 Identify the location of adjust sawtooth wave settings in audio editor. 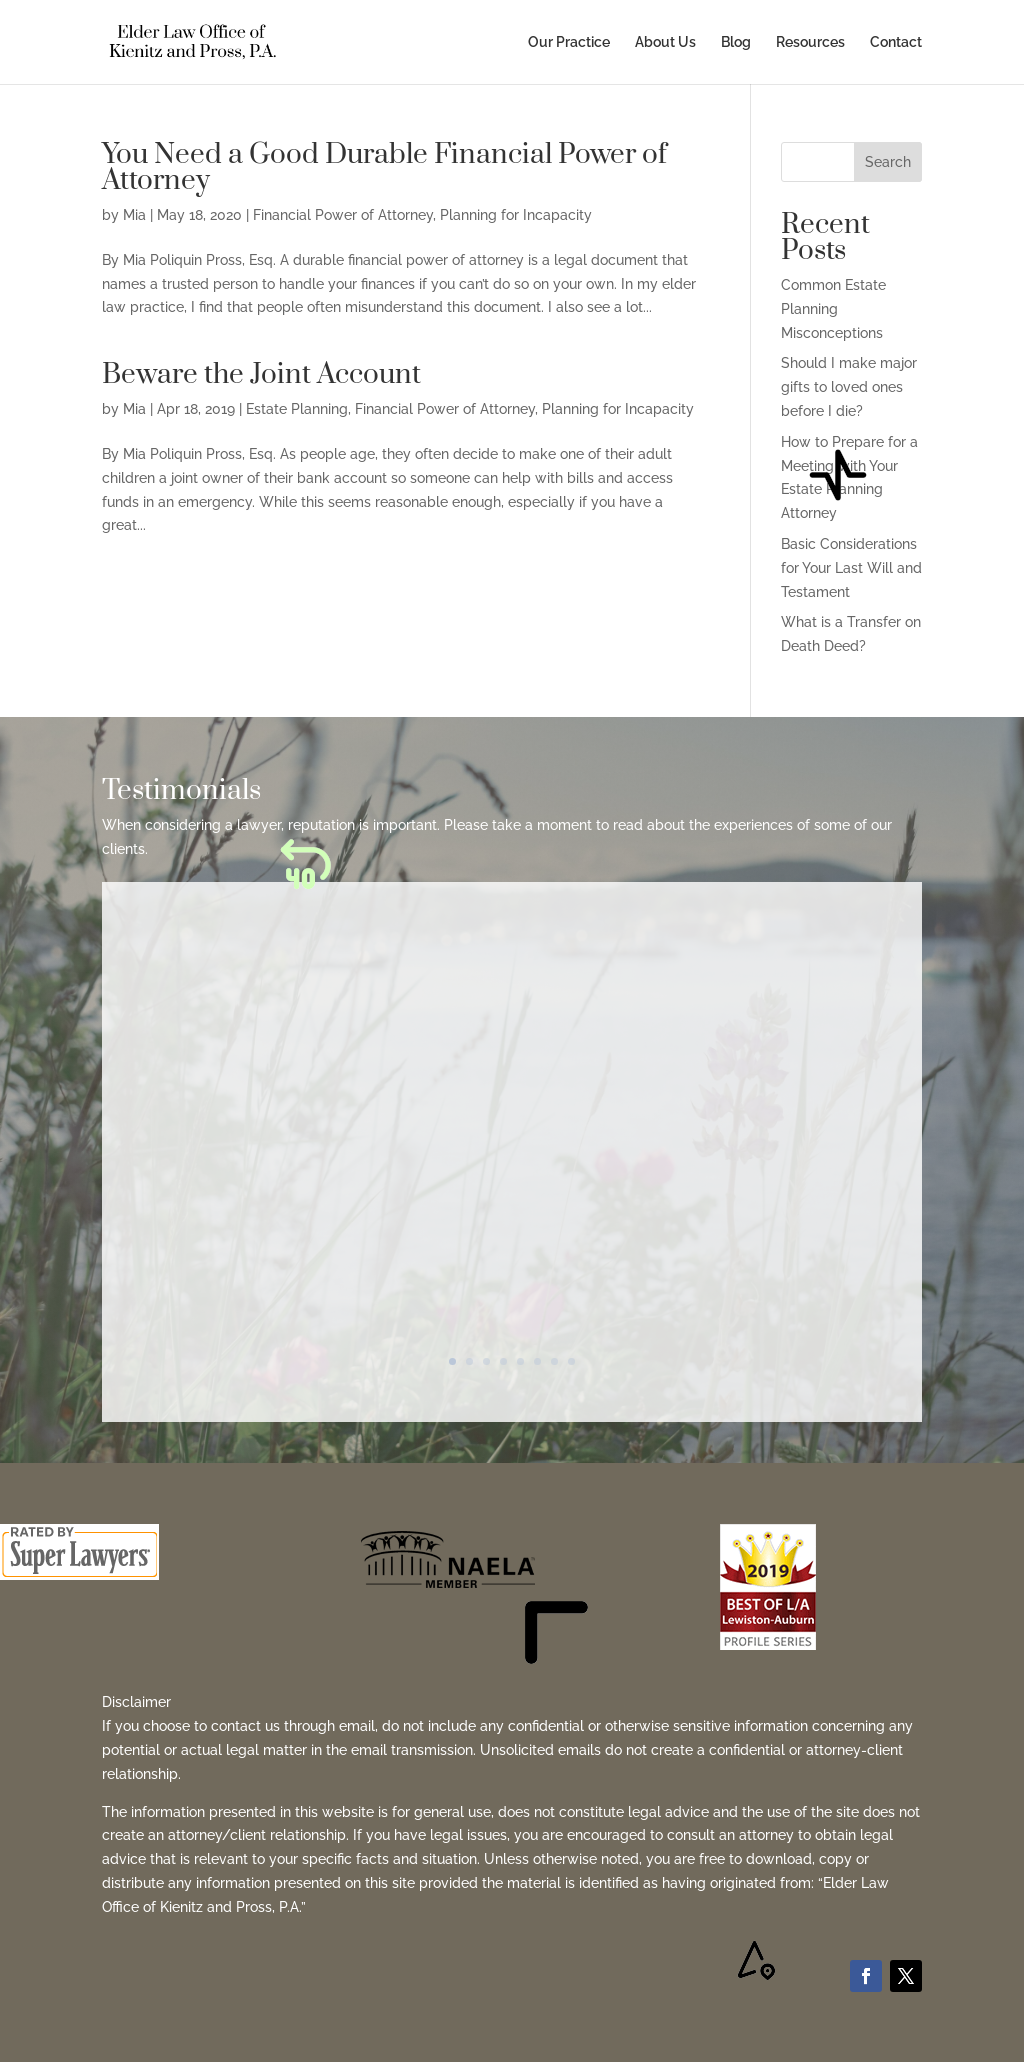
(838, 475).